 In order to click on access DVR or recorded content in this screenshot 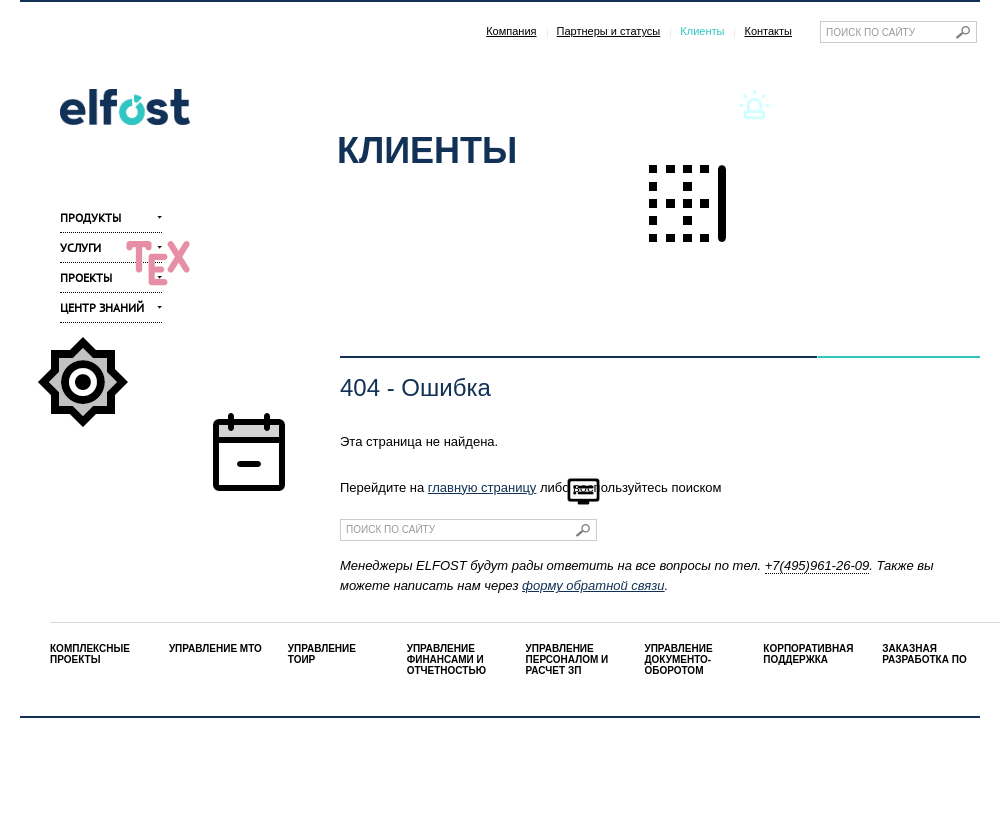, I will do `click(583, 491)`.